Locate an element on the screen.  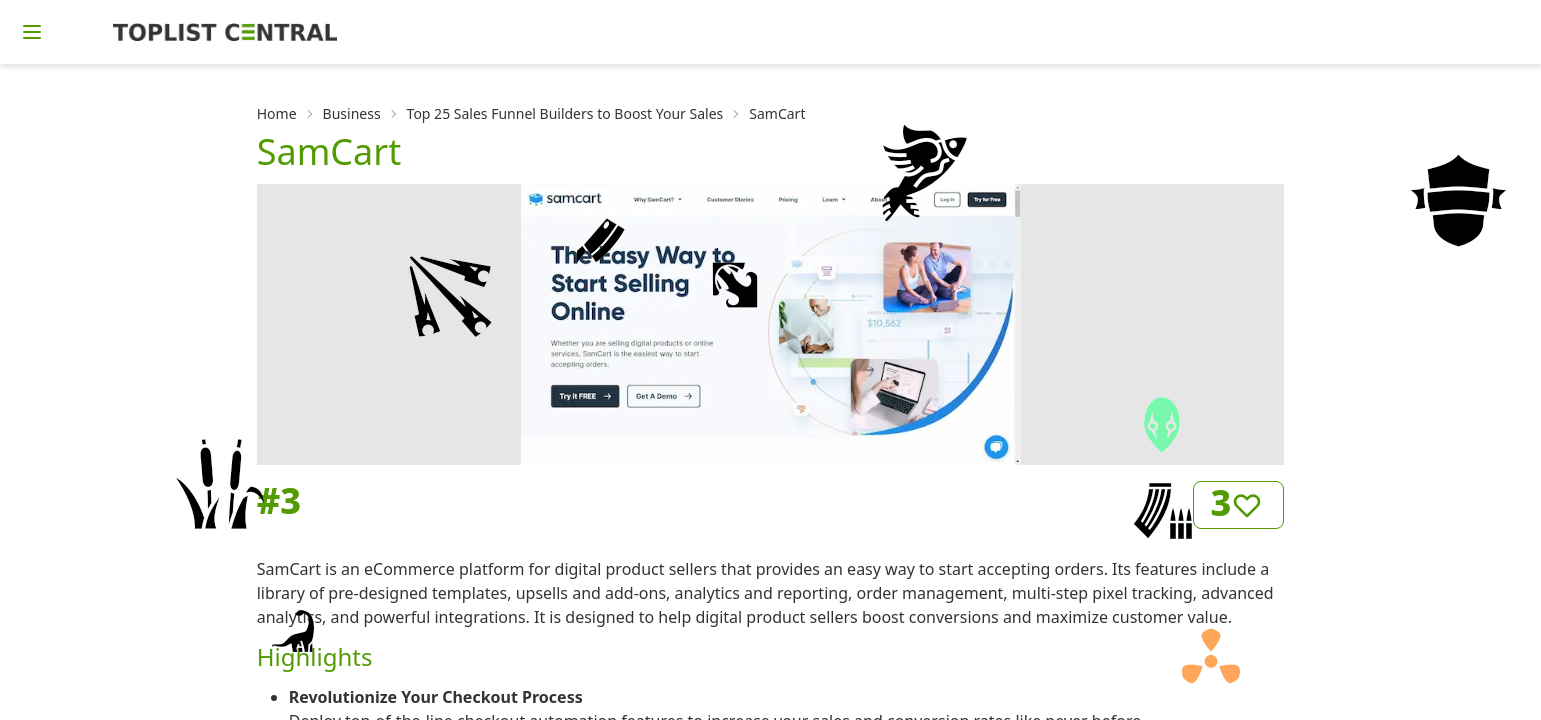
activate fire breath ability is located at coordinates (735, 285).